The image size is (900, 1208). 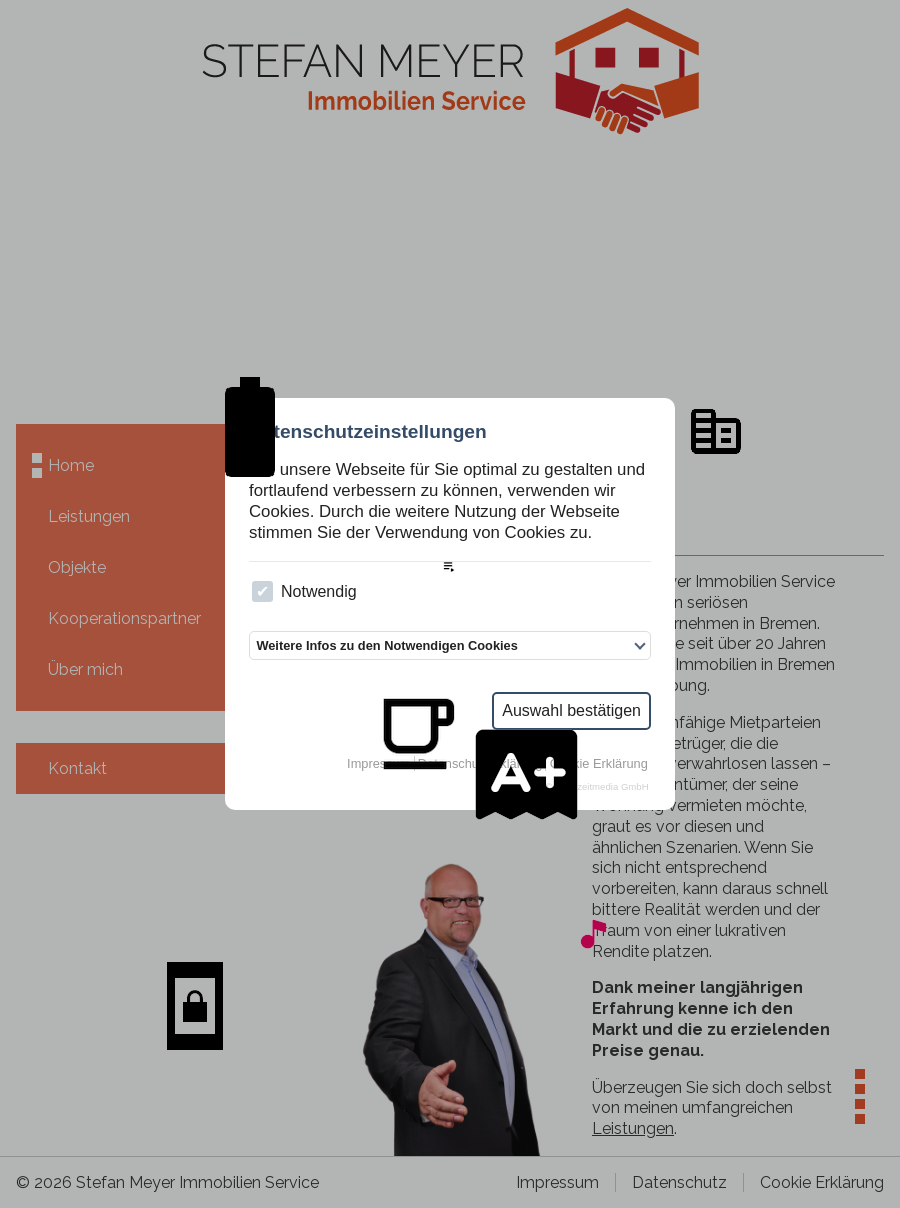 What do you see at coordinates (415, 734) in the screenshot?
I see `access café or coffee shop locations` at bounding box center [415, 734].